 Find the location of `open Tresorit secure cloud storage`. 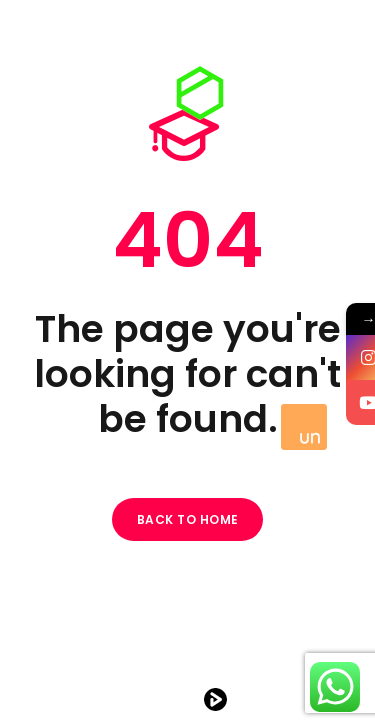

open Tresorit secure cloud storage is located at coordinates (200, 93).